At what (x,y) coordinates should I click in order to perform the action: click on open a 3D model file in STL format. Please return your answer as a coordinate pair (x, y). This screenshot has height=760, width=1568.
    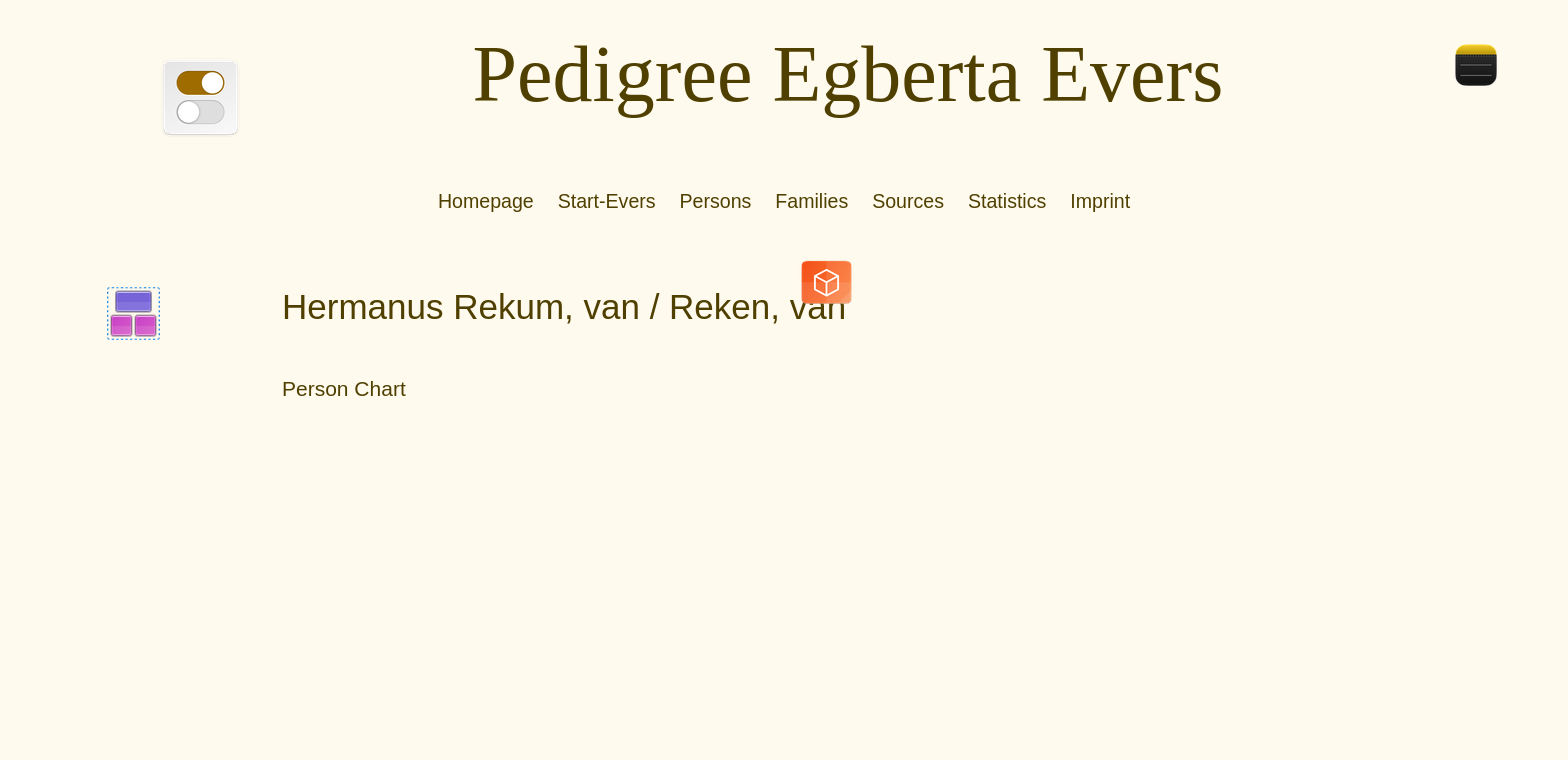
    Looking at the image, I should click on (826, 280).